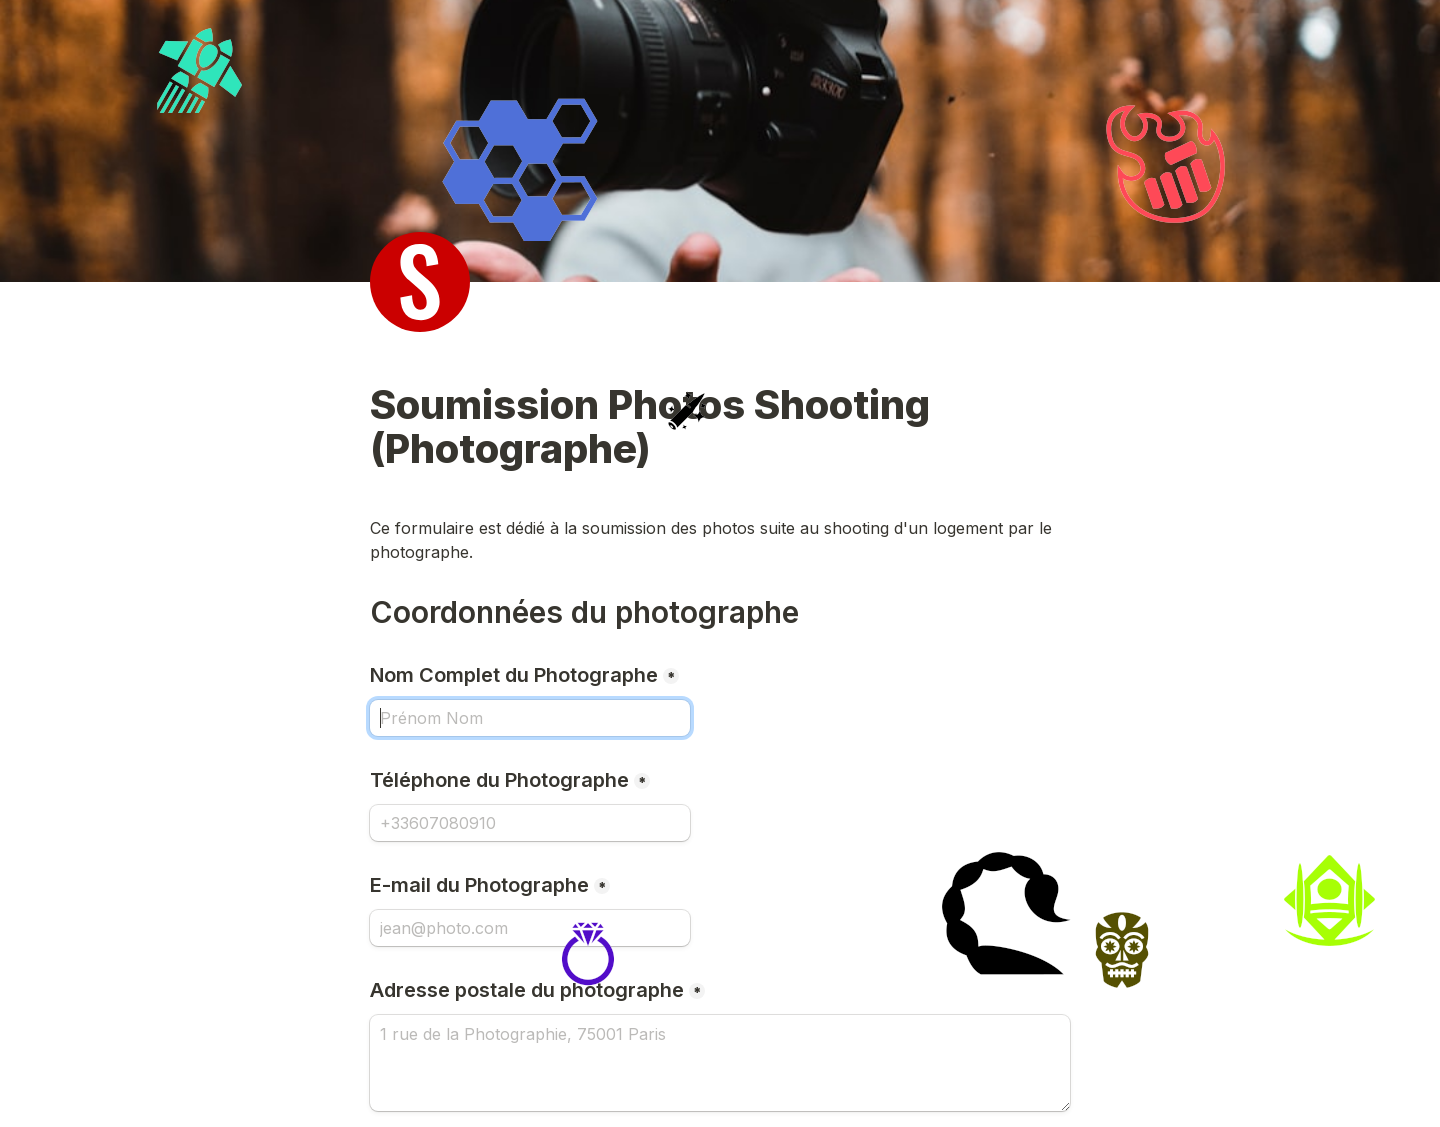  Describe the element at coordinates (1005, 909) in the screenshot. I see `scorpion creature or enemy type in a game` at that location.